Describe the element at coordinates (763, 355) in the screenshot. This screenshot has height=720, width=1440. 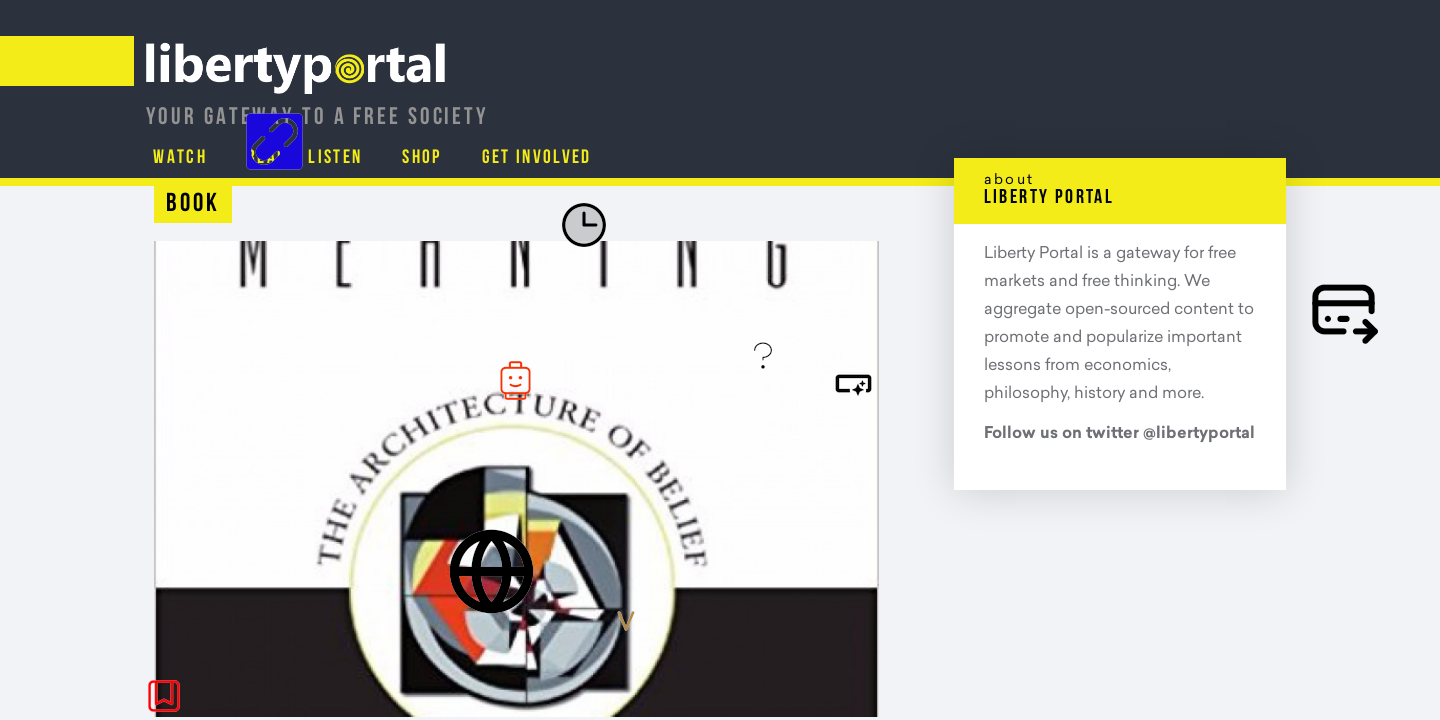
I see `access help or support information` at that location.